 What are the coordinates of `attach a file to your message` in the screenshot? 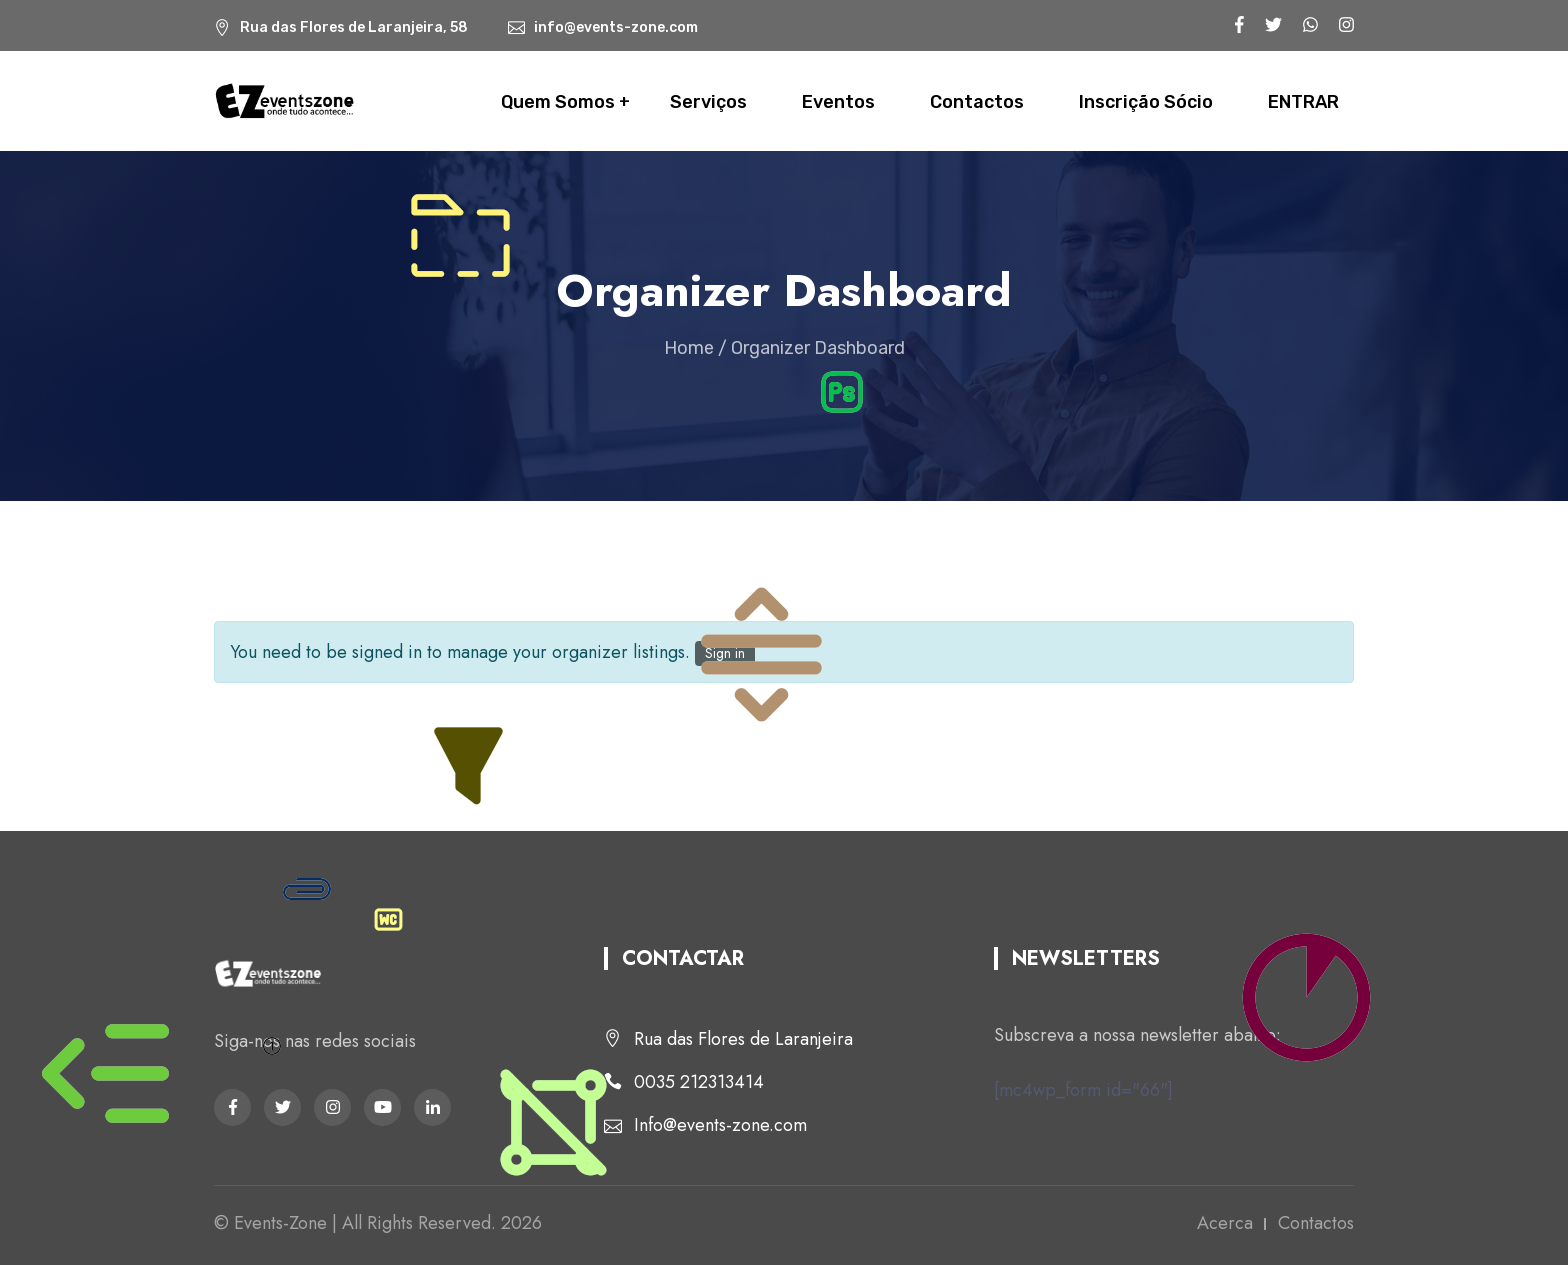 It's located at (307, 889).